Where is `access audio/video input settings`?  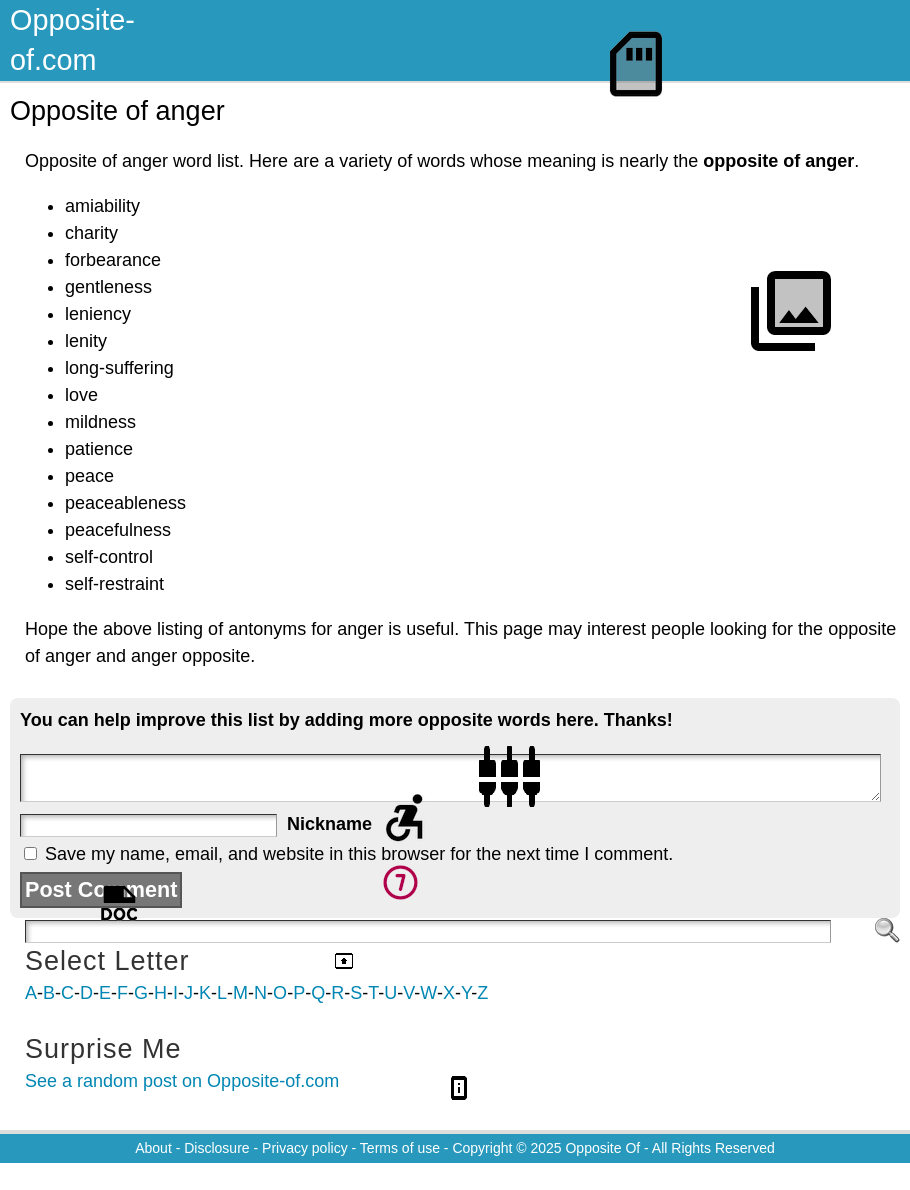
access audio/video input settings is located at coordinates (509, 776).